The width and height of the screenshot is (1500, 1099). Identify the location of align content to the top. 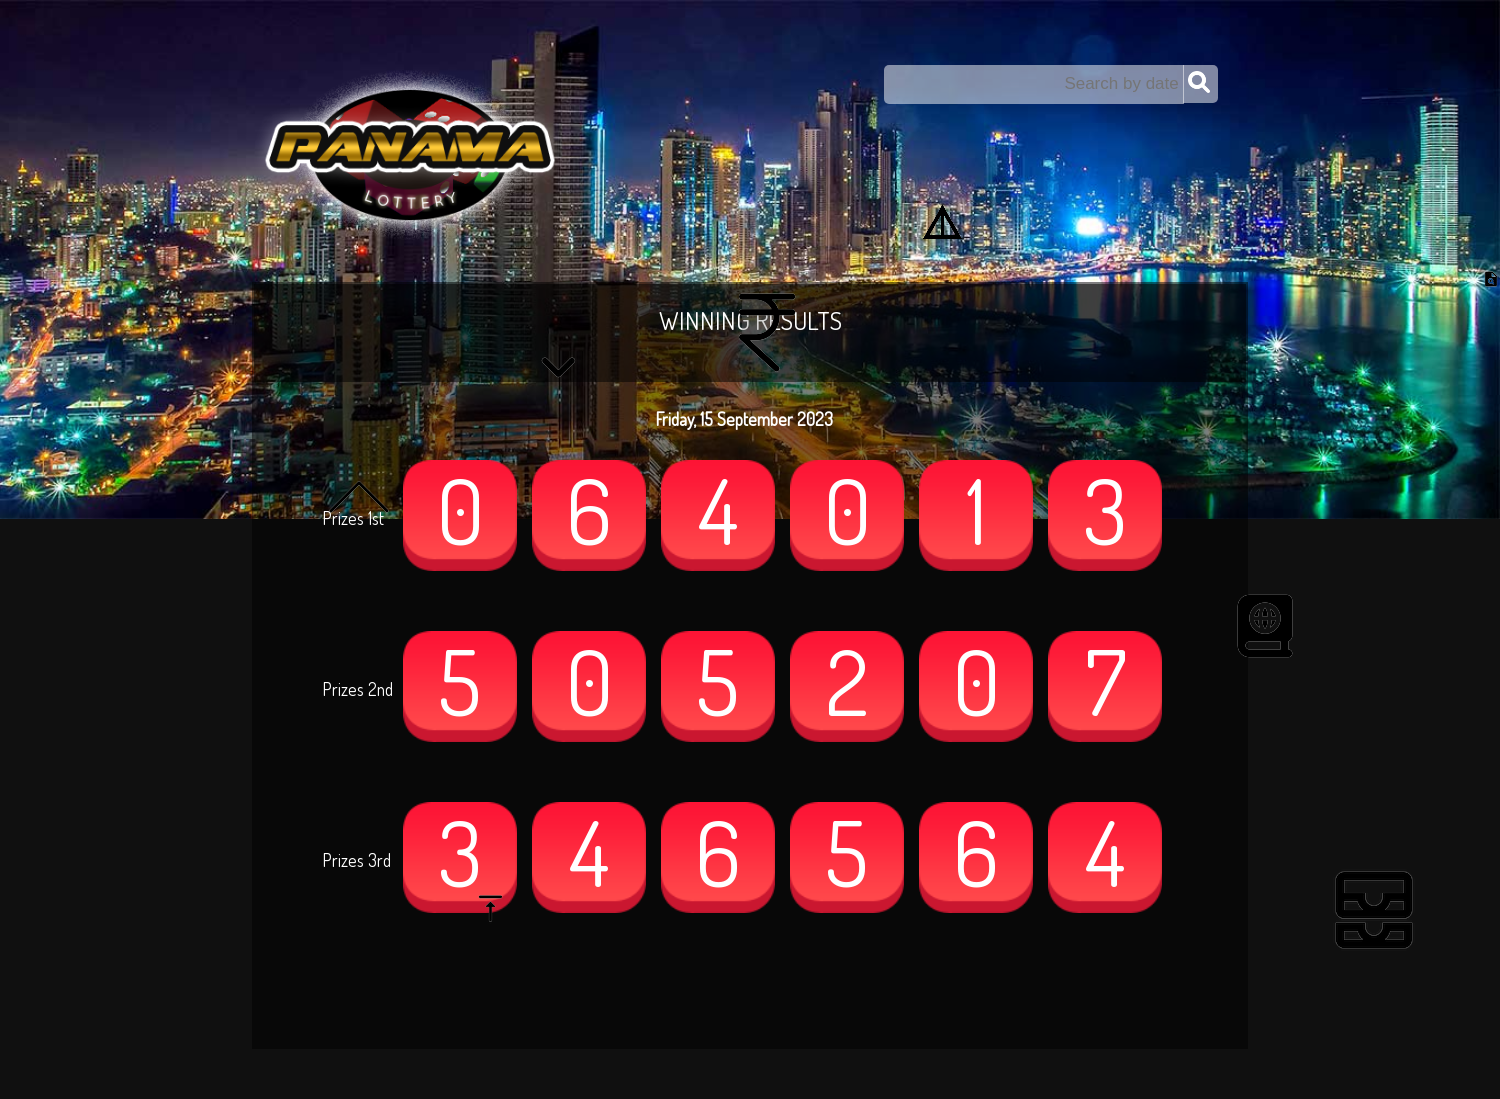
(490, 908).